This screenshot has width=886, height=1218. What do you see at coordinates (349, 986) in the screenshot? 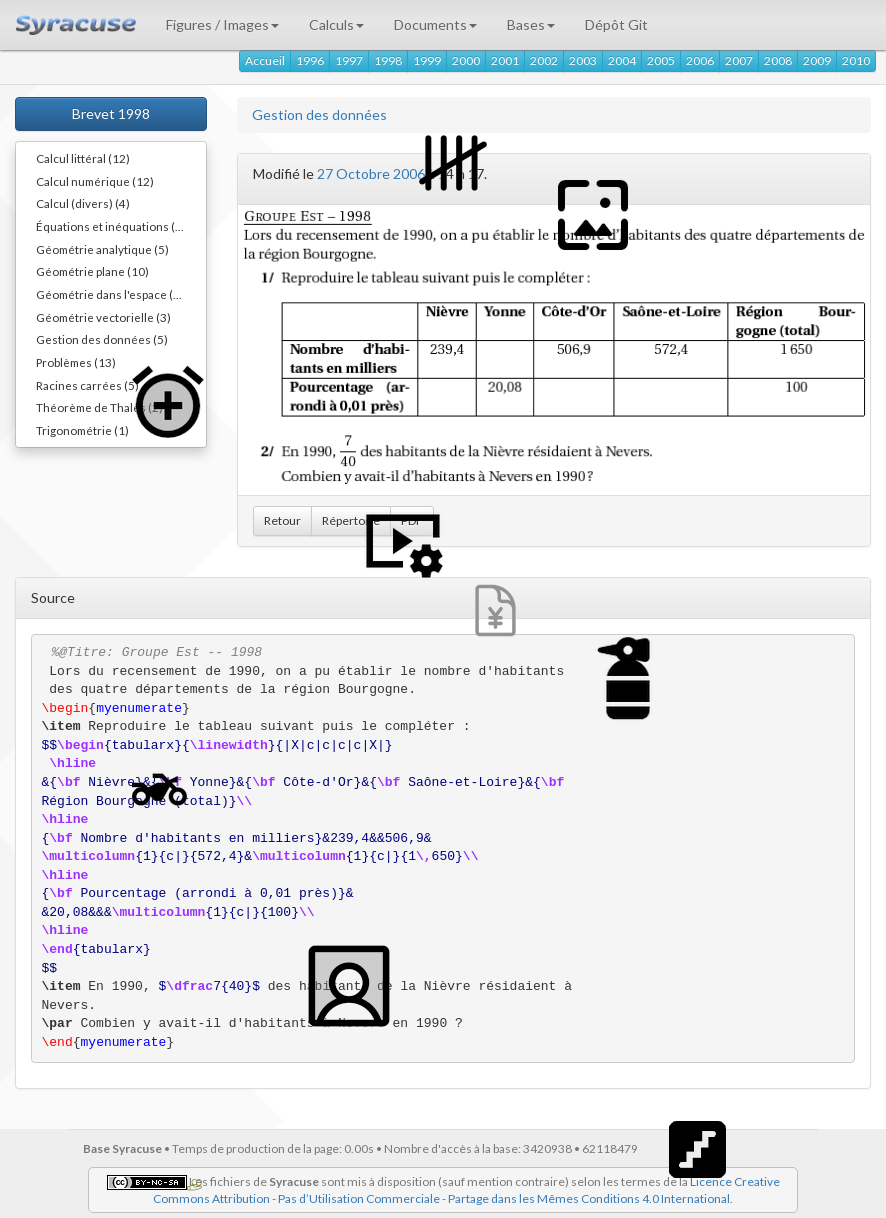
I see `view your profile` at bounding box center [349, 986].